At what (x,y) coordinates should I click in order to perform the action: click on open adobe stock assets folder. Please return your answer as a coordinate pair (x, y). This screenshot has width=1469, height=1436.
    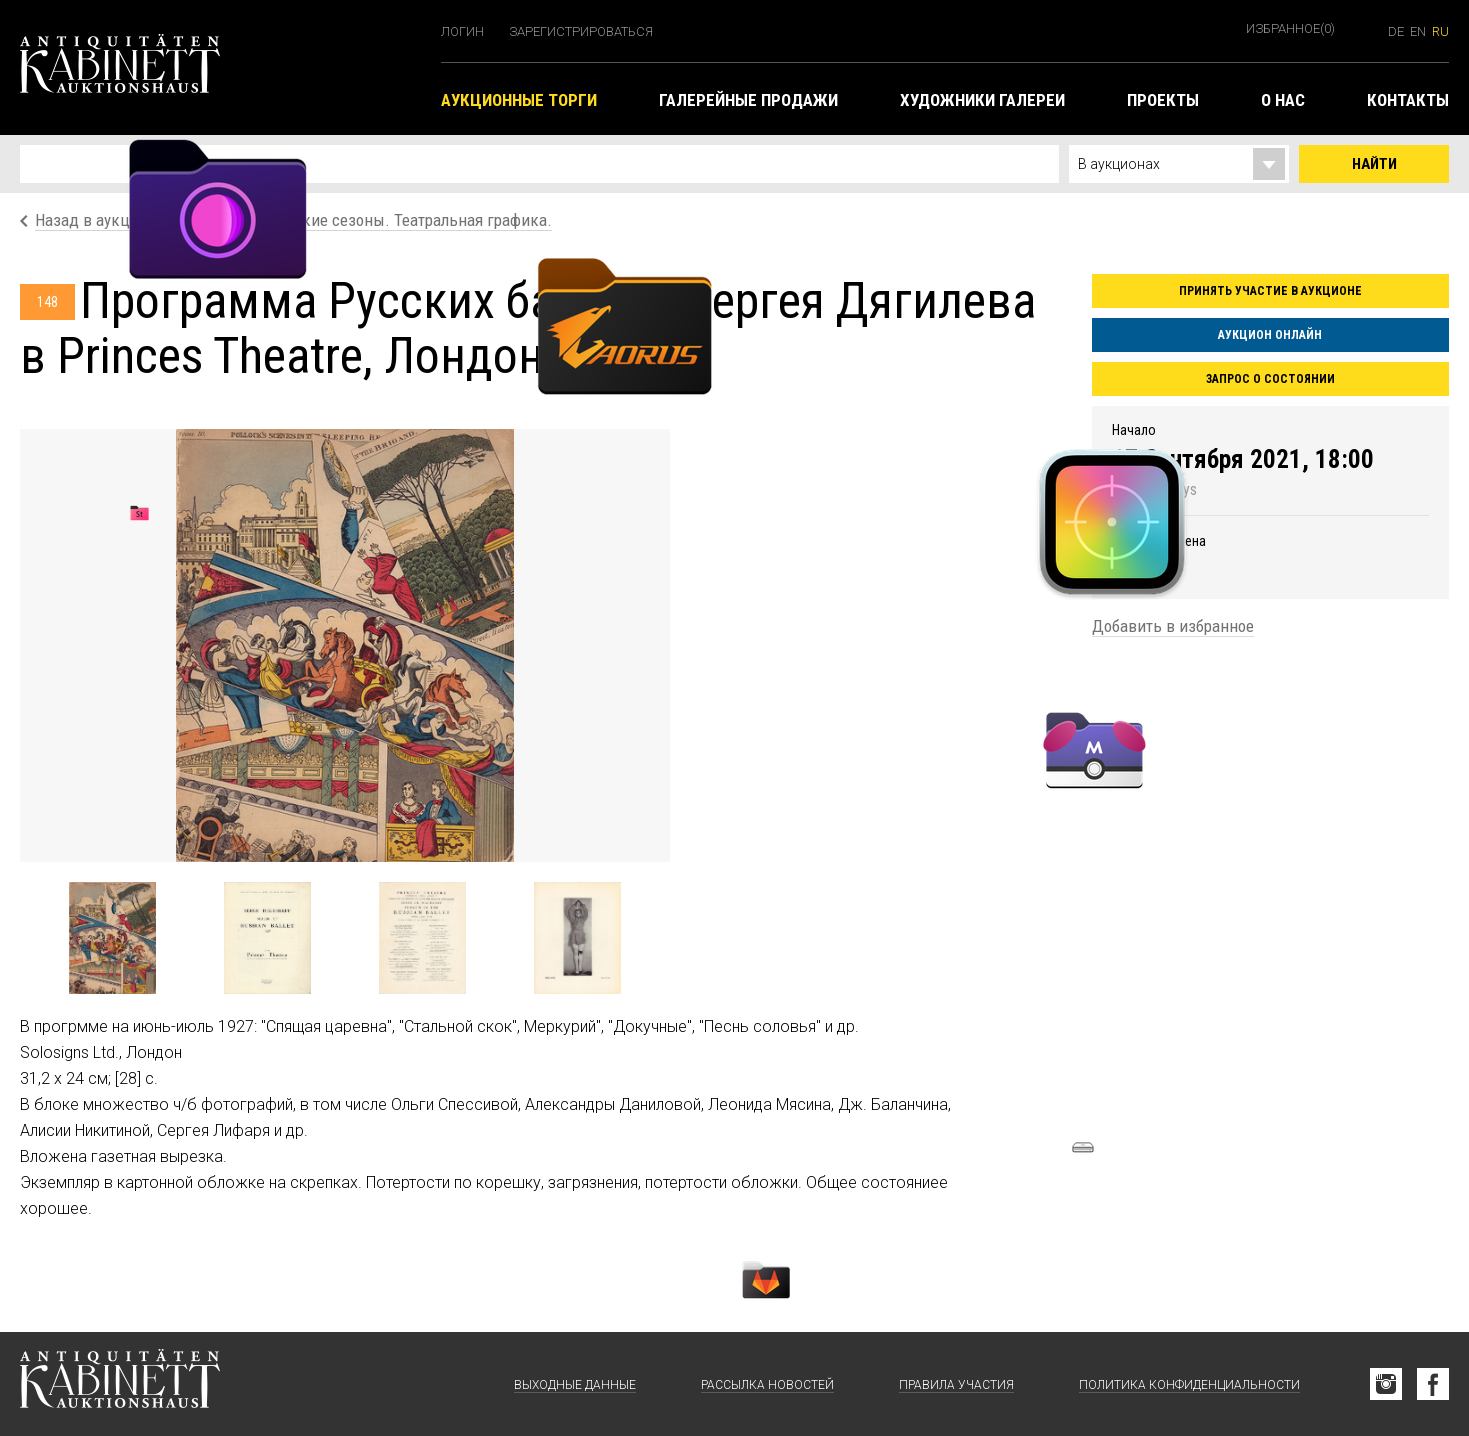
    Looking at the image, I should click on (139, 513).